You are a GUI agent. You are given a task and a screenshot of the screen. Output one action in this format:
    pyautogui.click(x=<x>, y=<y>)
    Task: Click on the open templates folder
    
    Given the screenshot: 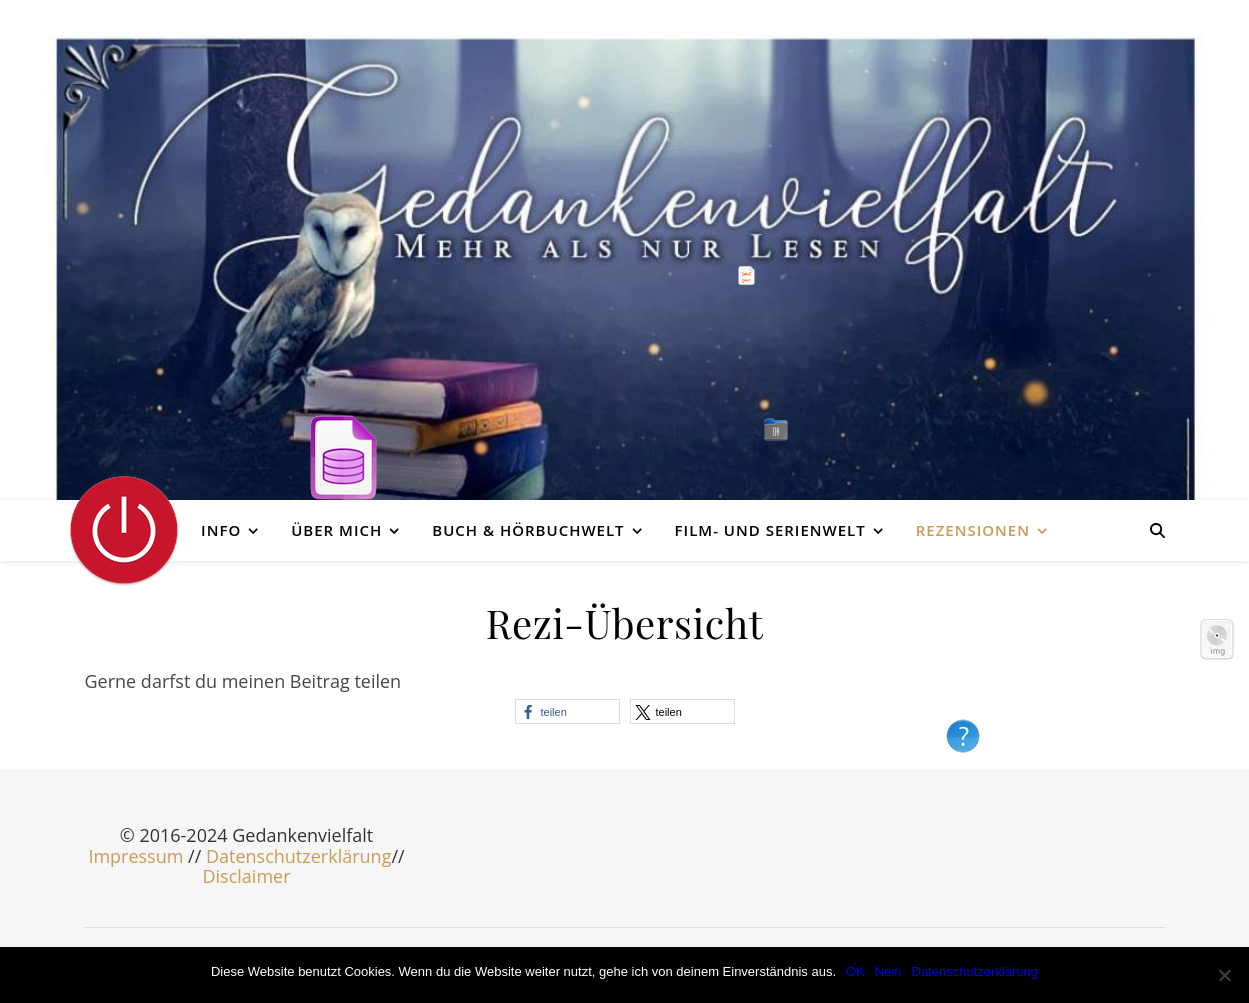 What is the action you would take?
    pyautogui.click(x=776, y=429)
    